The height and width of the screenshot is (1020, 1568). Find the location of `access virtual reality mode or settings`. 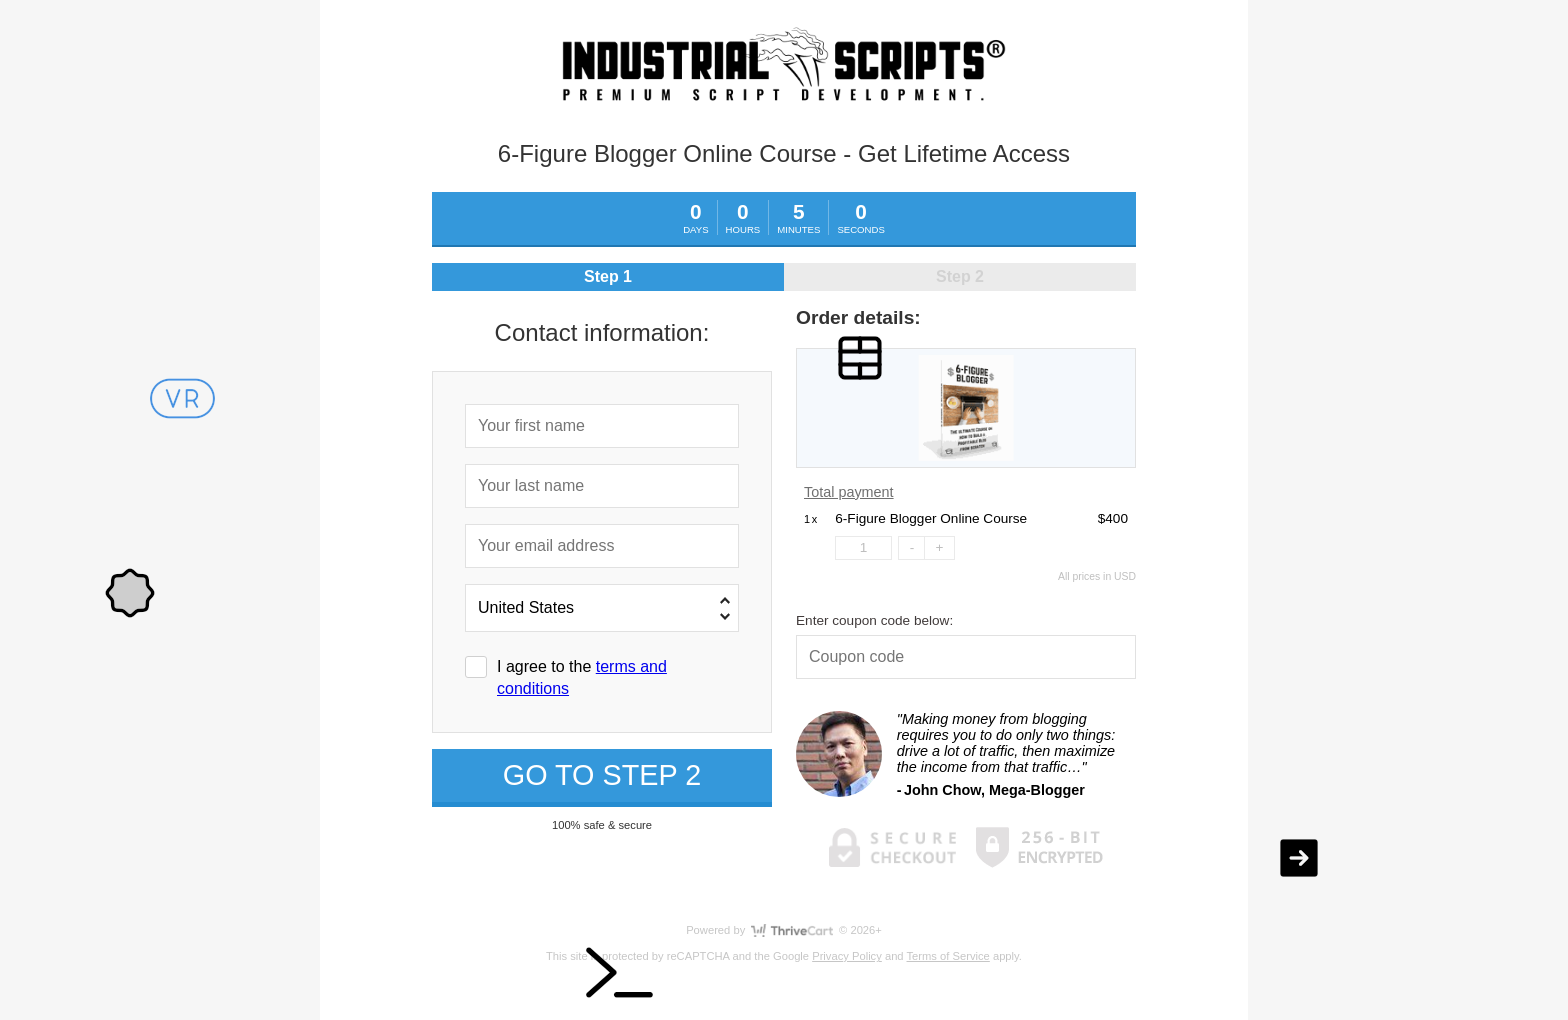

access virtual reality mode or settings is located at coordinates (182, 398).